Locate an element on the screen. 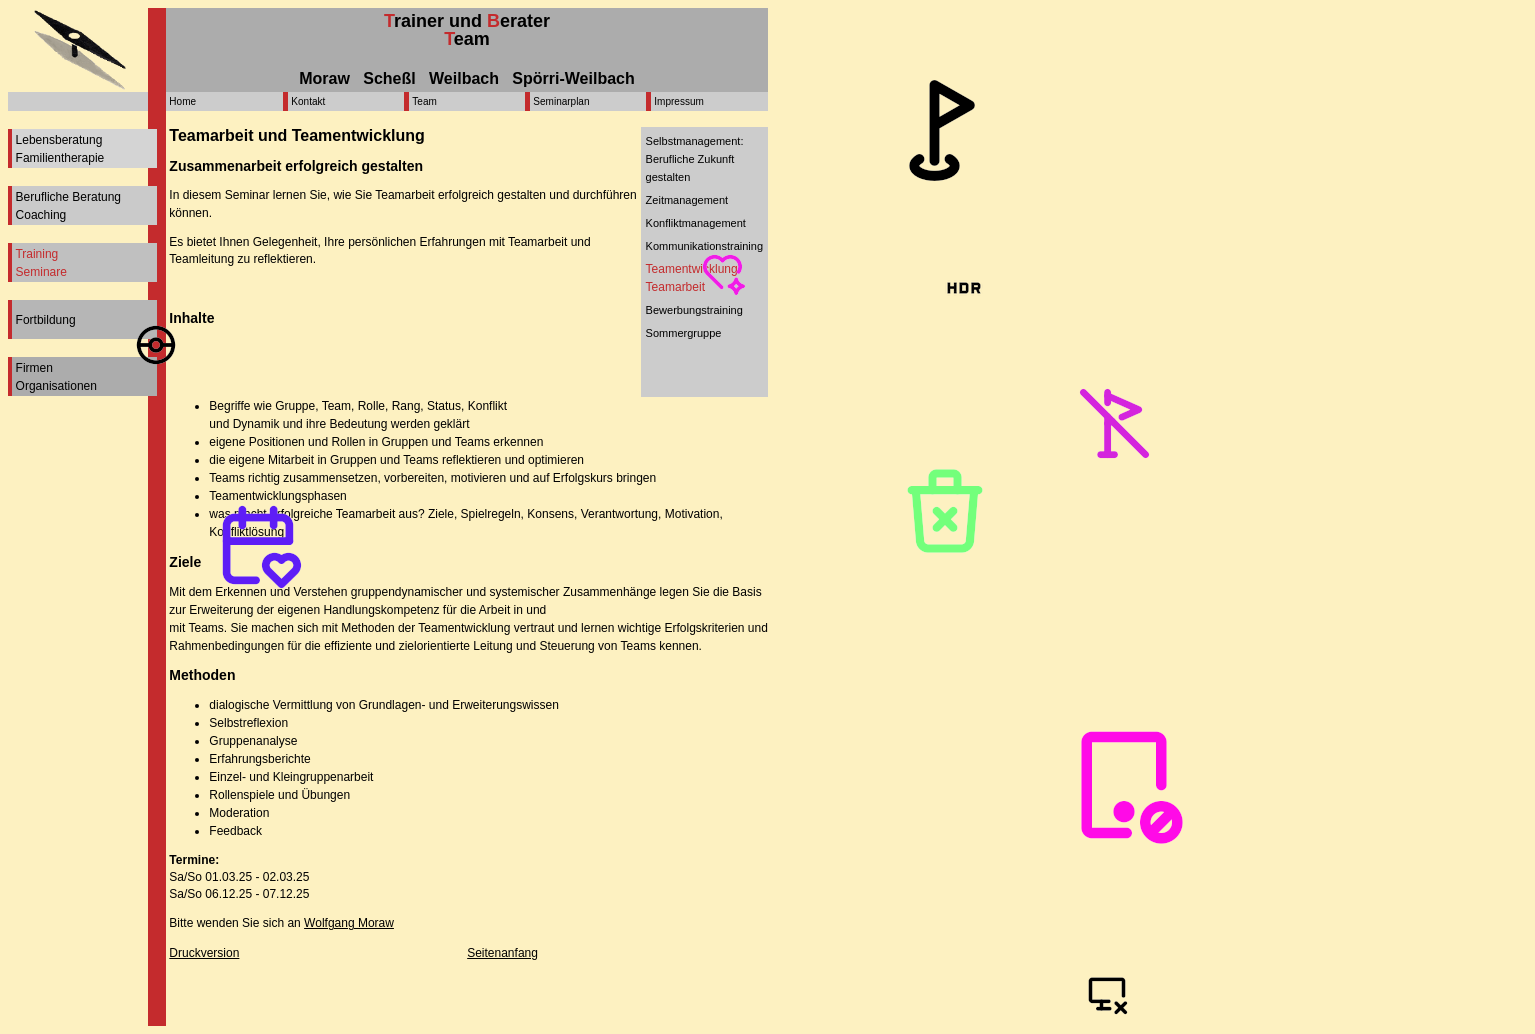 The height and width of the screenshot is (1034, 1535). disable or remove a flag marker is located at coordinates (1114, 423).